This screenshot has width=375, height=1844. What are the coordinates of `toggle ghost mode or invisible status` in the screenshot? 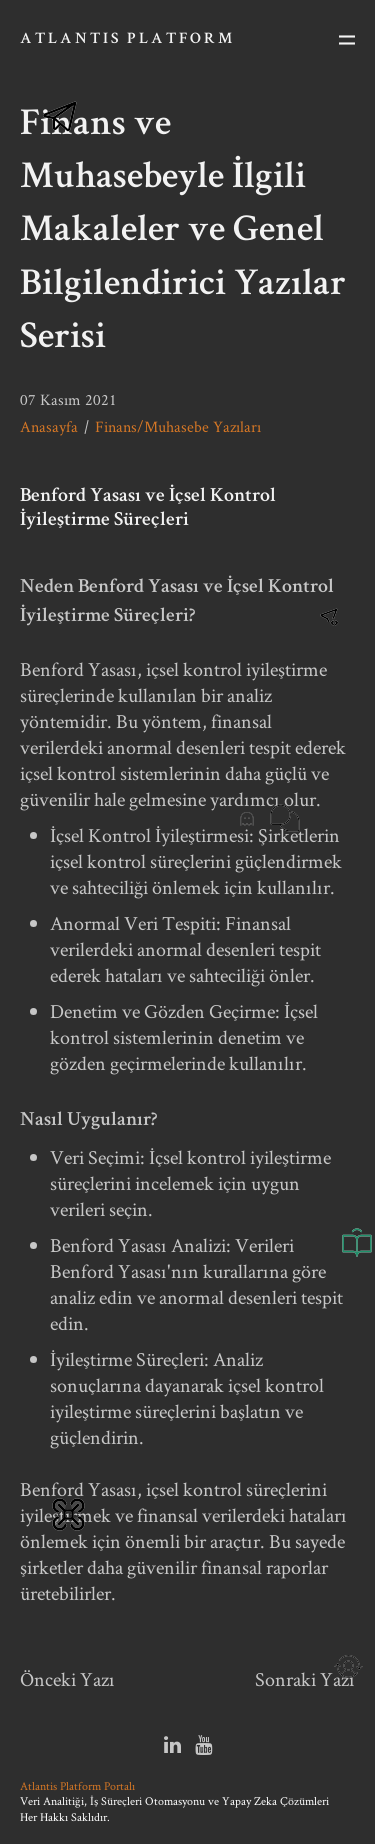 It's located at (247, 819).